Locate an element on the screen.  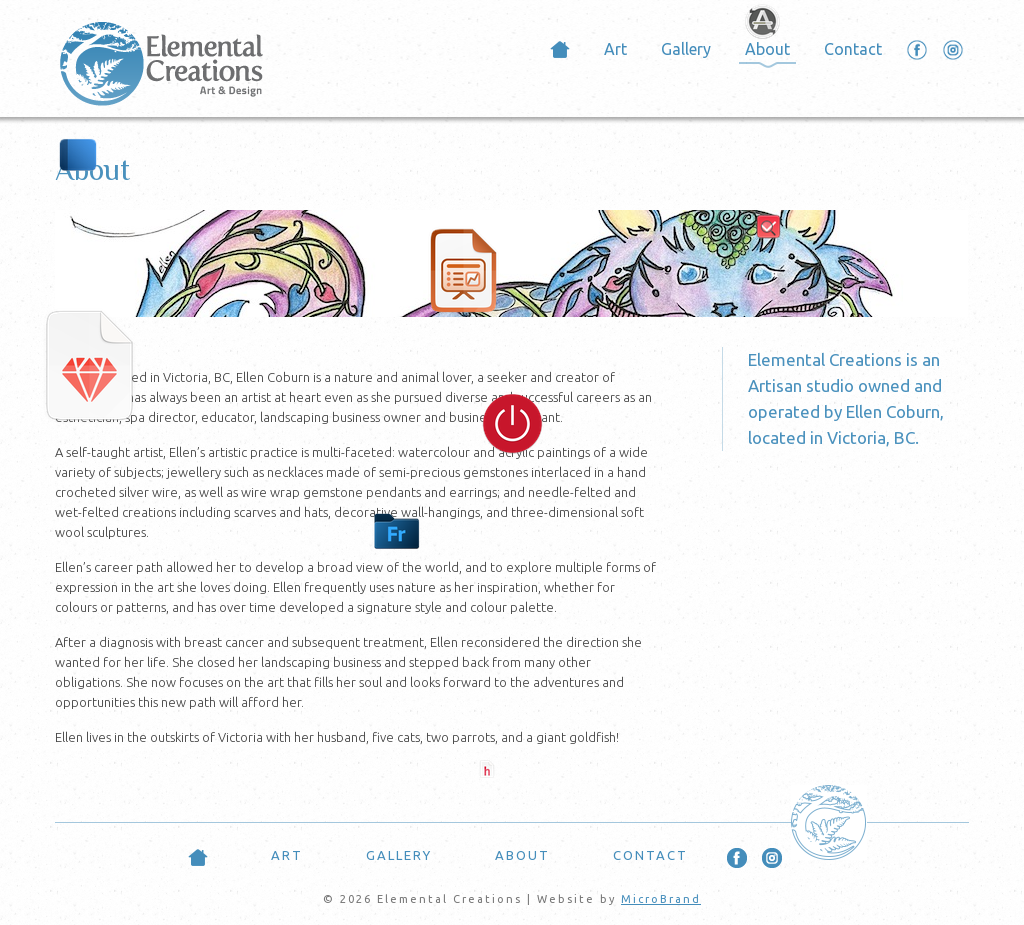
open system configuration settings is located at coordinates (768, 226).